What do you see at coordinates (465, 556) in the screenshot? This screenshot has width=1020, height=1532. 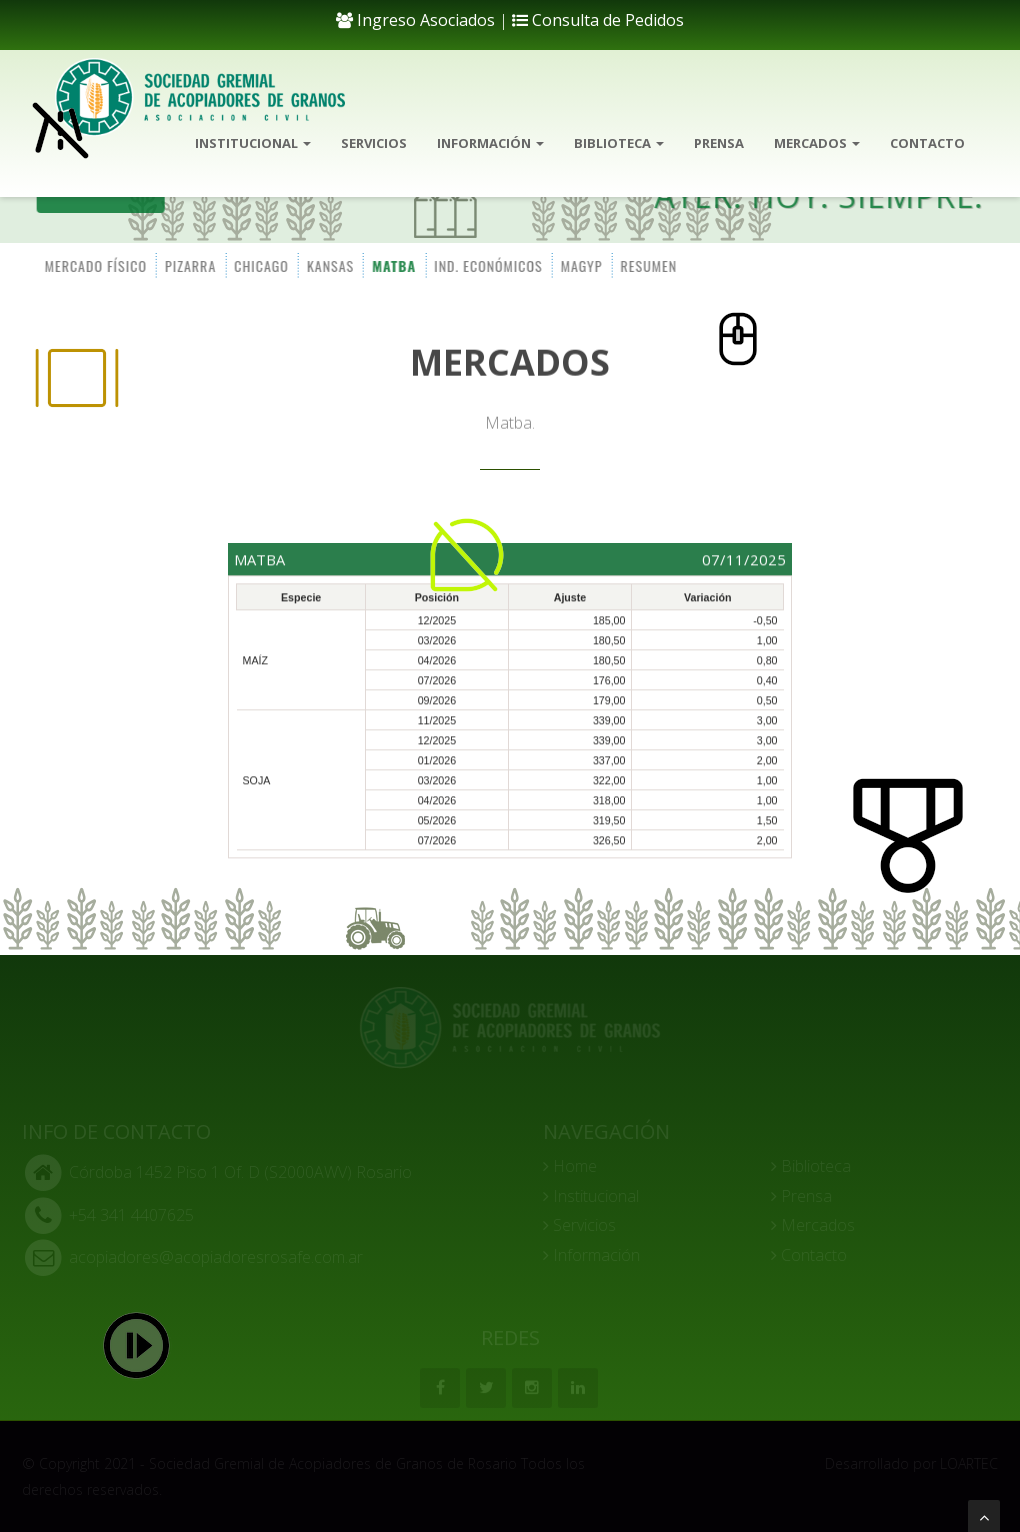 I see `mute or disable chat notifications` at bounding box center [465, 556].